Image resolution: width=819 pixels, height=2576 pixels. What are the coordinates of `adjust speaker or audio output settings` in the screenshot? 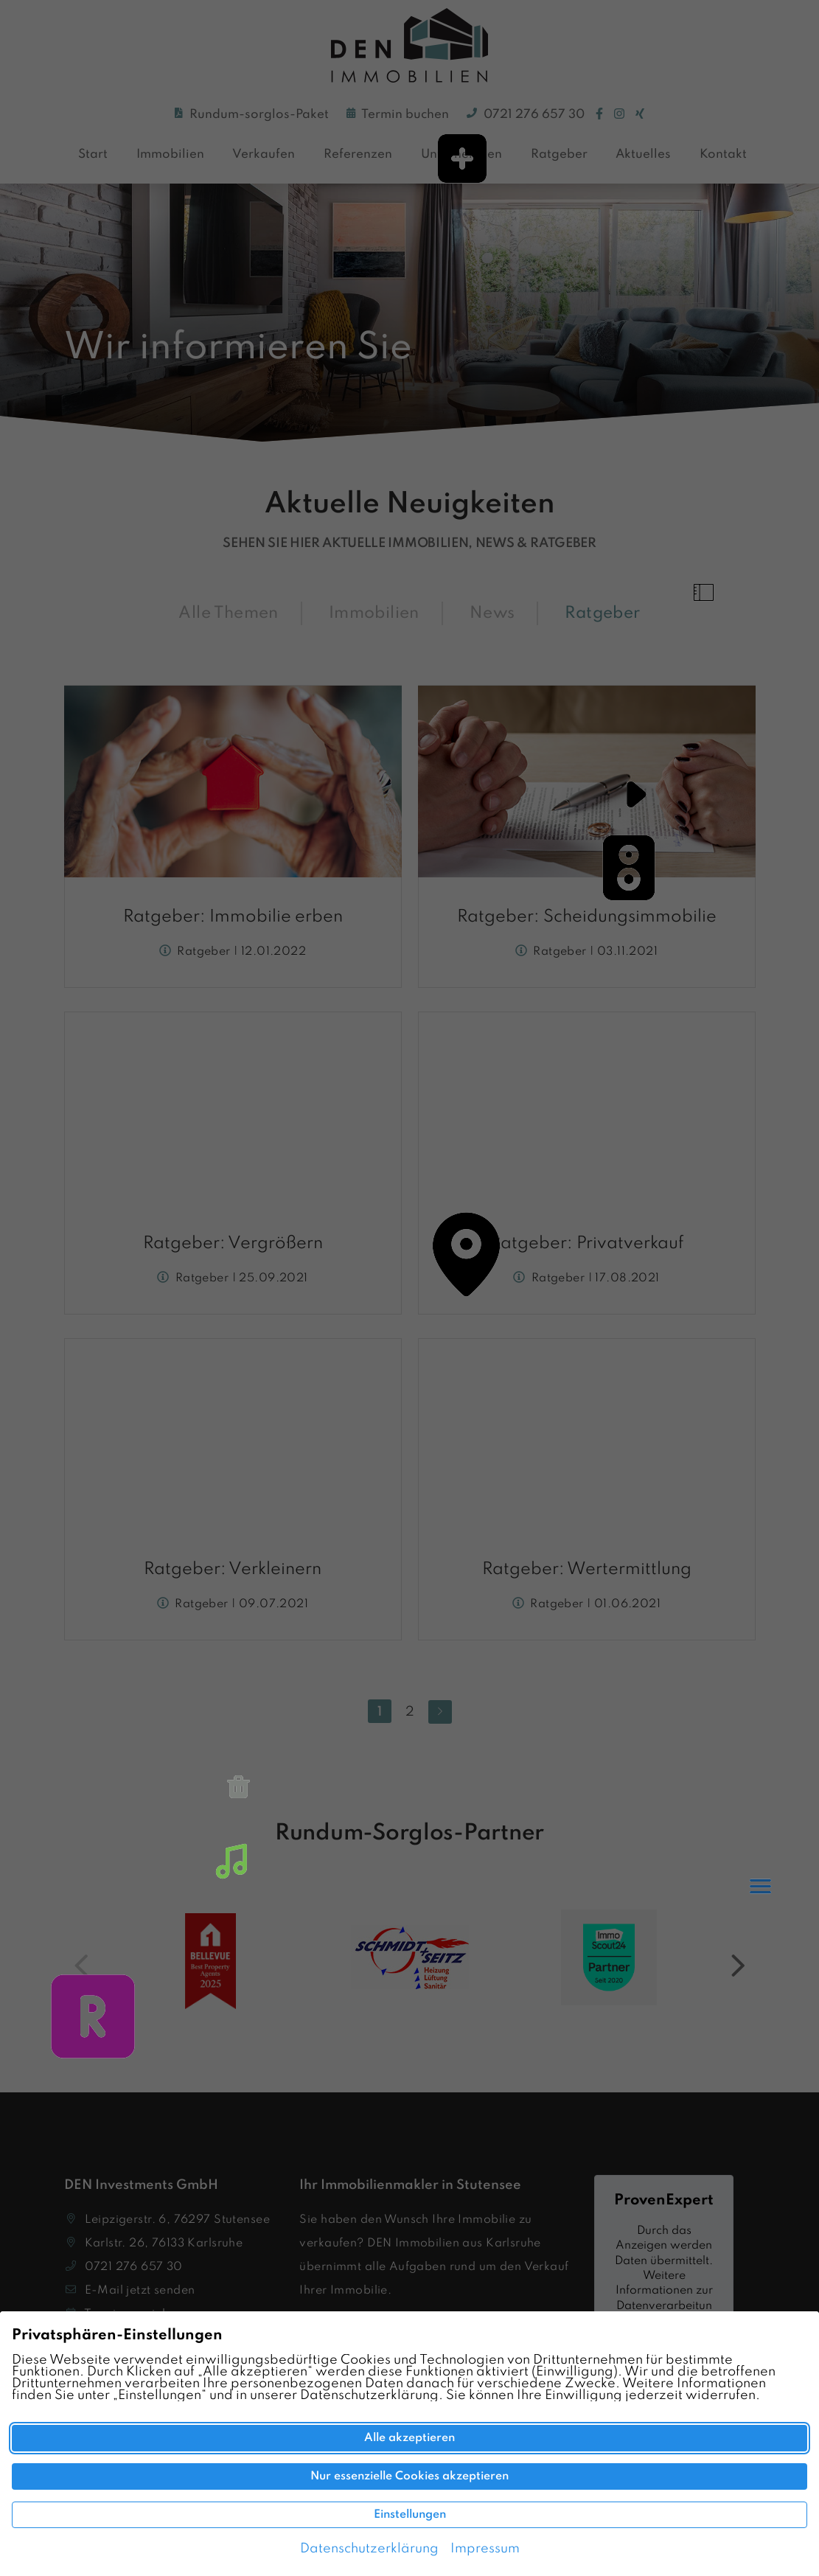 It's located at (629, 868).